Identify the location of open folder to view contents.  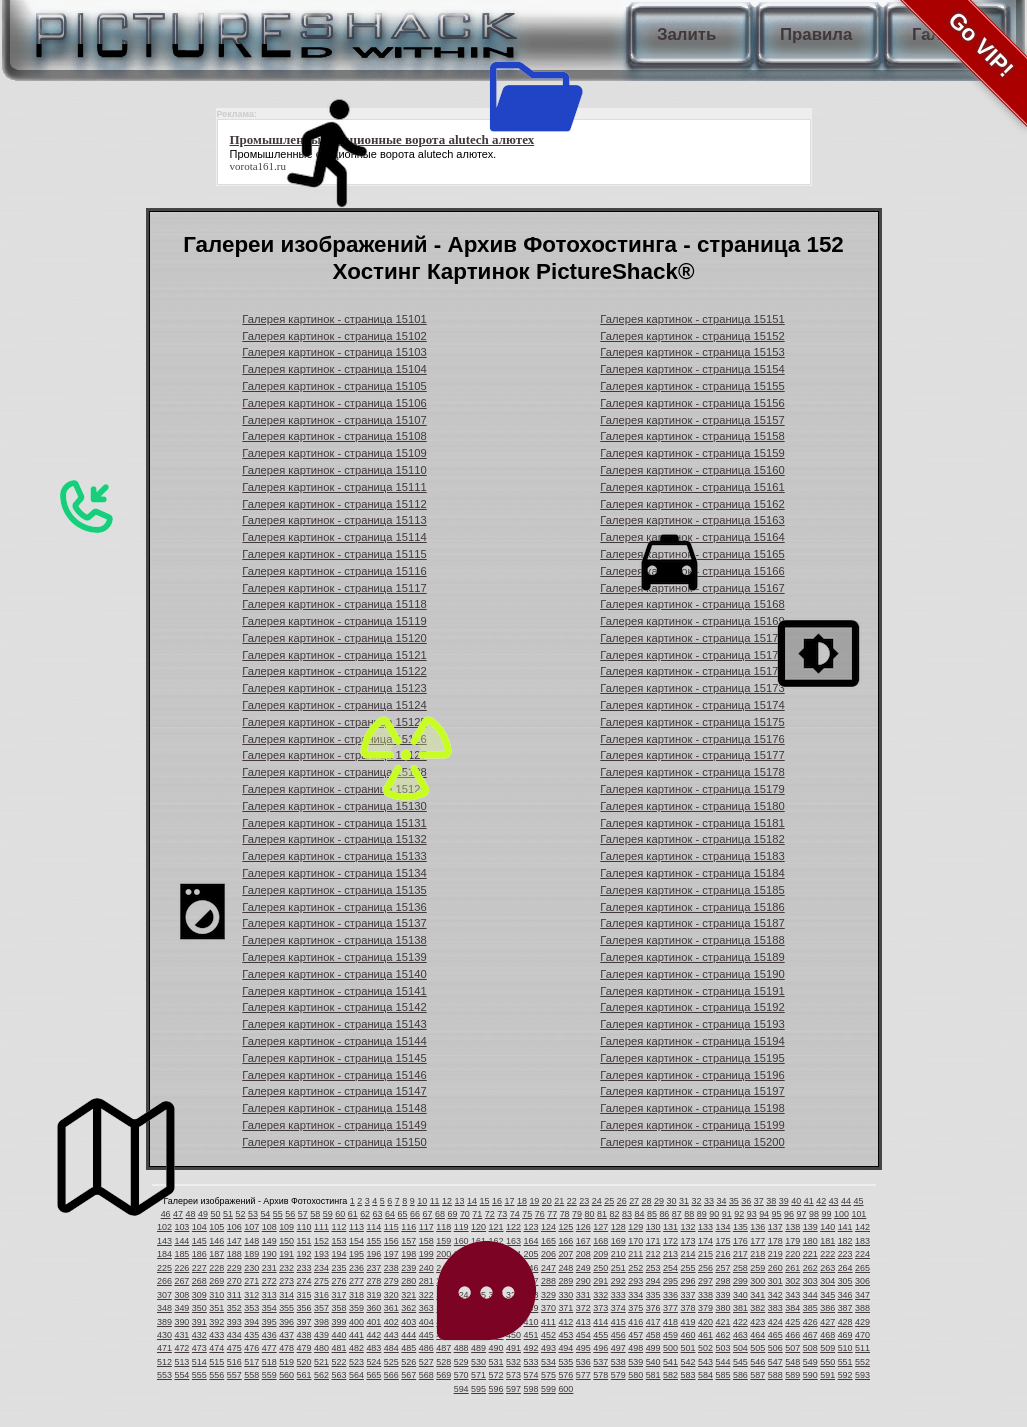
(533, 95).